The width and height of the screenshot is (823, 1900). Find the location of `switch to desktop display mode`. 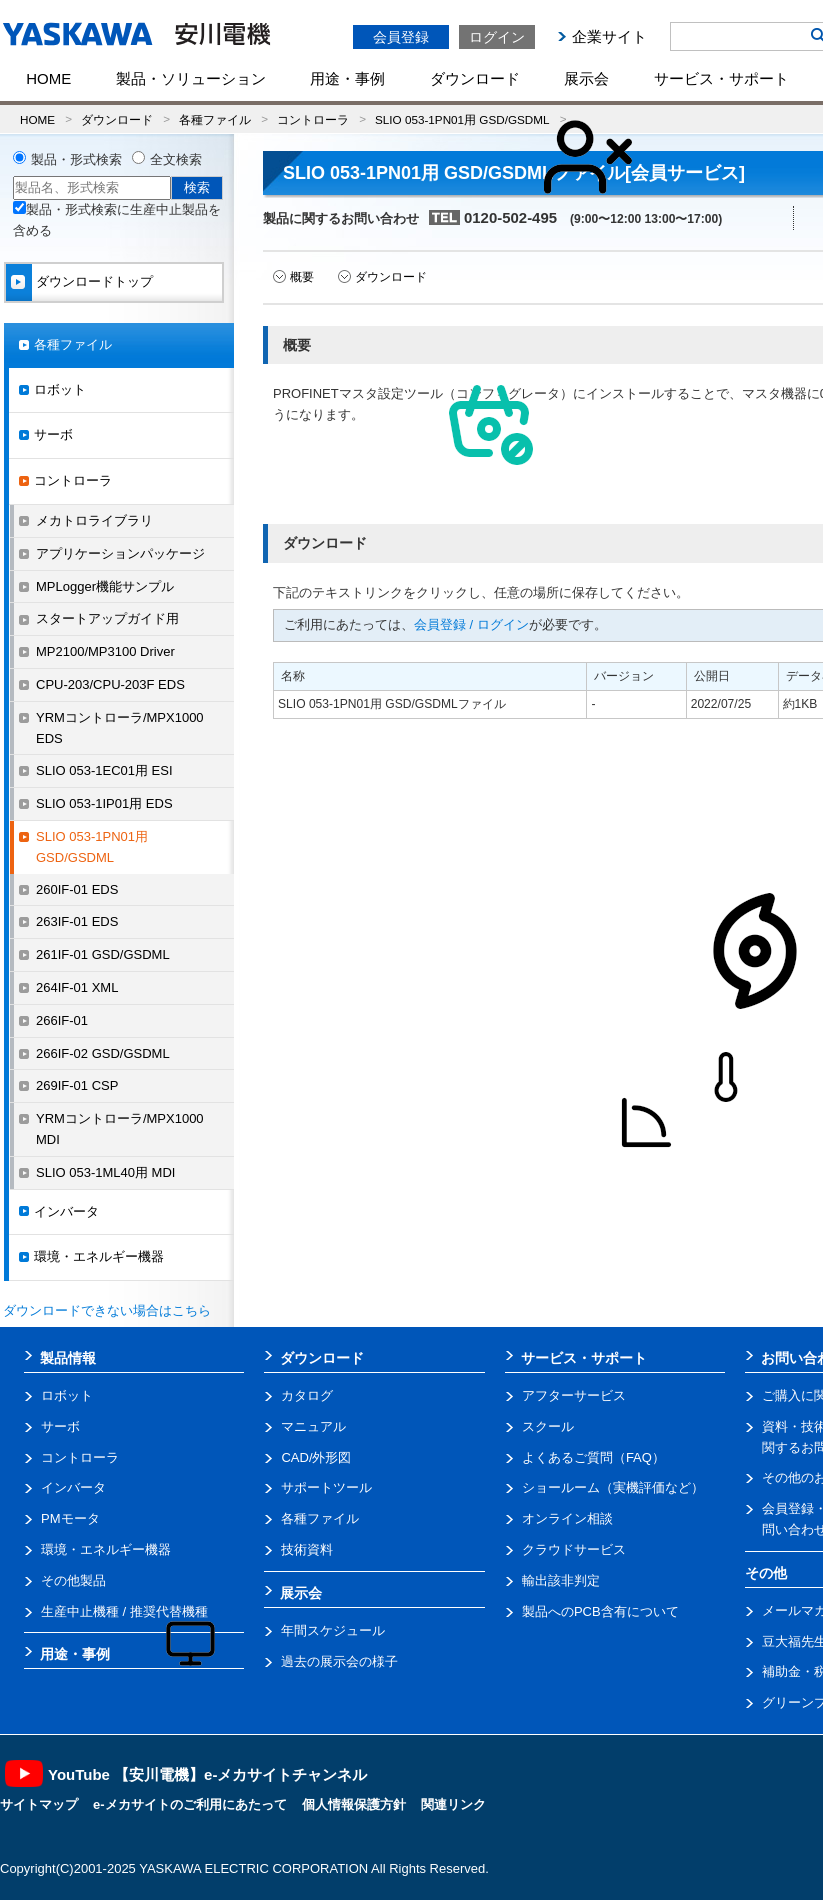

switch to desktop display mode is located at coordinates (190, 1643).